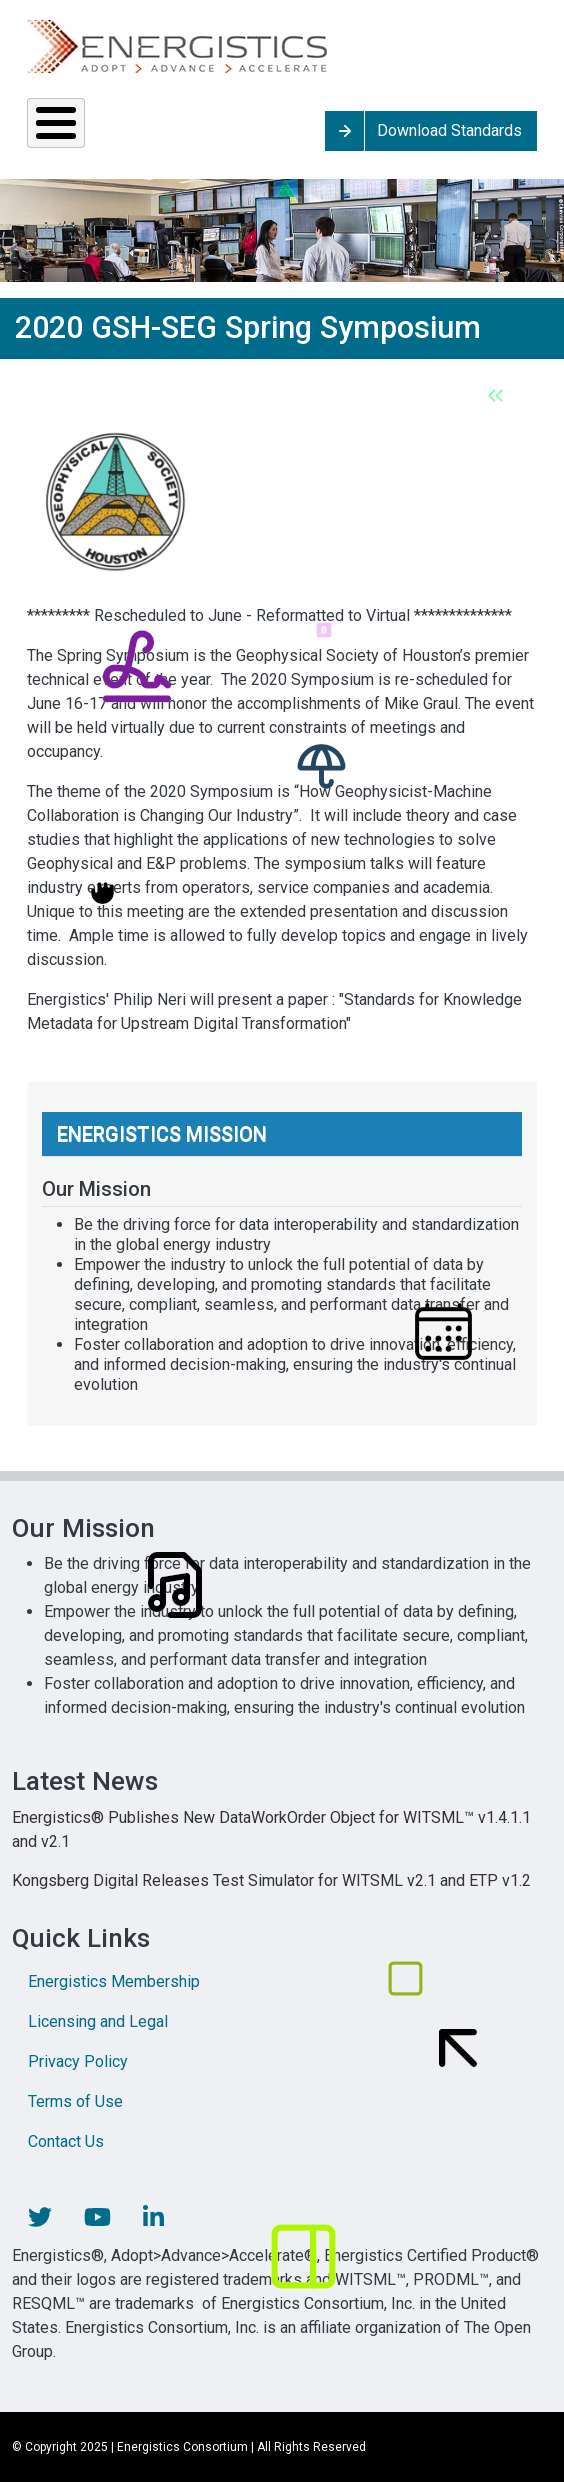 This screenshot has width=564, height=2482. What do you see at coordinates (175, 1585) in the screenshot?
I see `open an audio or music file` at bounding box center [175, 1585].